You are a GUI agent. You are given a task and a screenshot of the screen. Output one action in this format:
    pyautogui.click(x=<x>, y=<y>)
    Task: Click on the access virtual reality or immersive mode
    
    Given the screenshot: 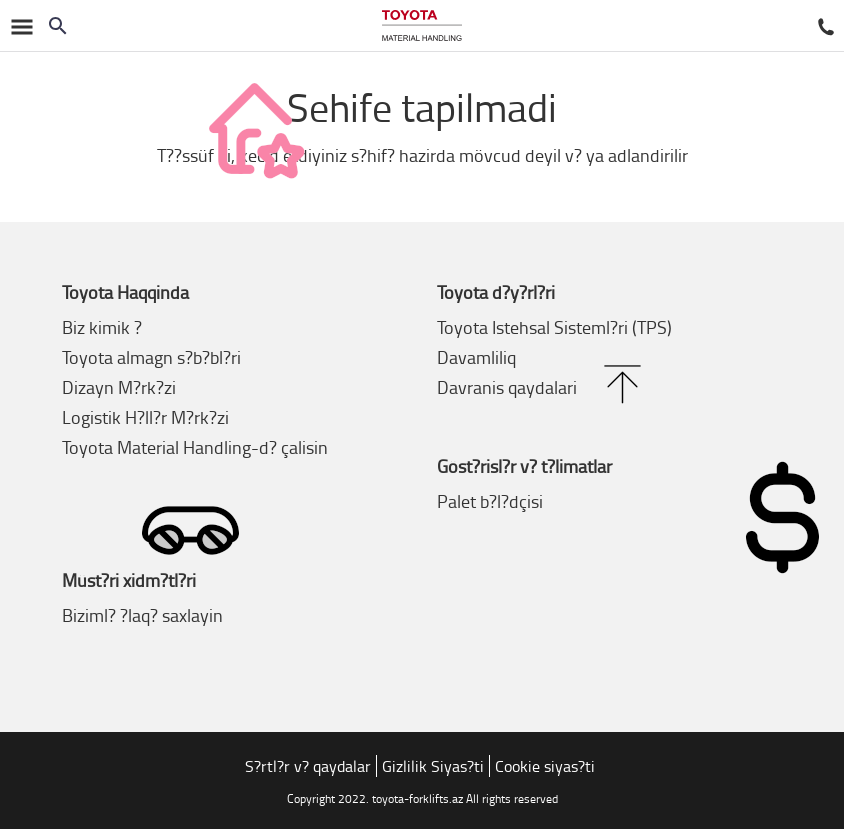 What is the action you would take?
    pyautogui.click(x=190, y=530)
    